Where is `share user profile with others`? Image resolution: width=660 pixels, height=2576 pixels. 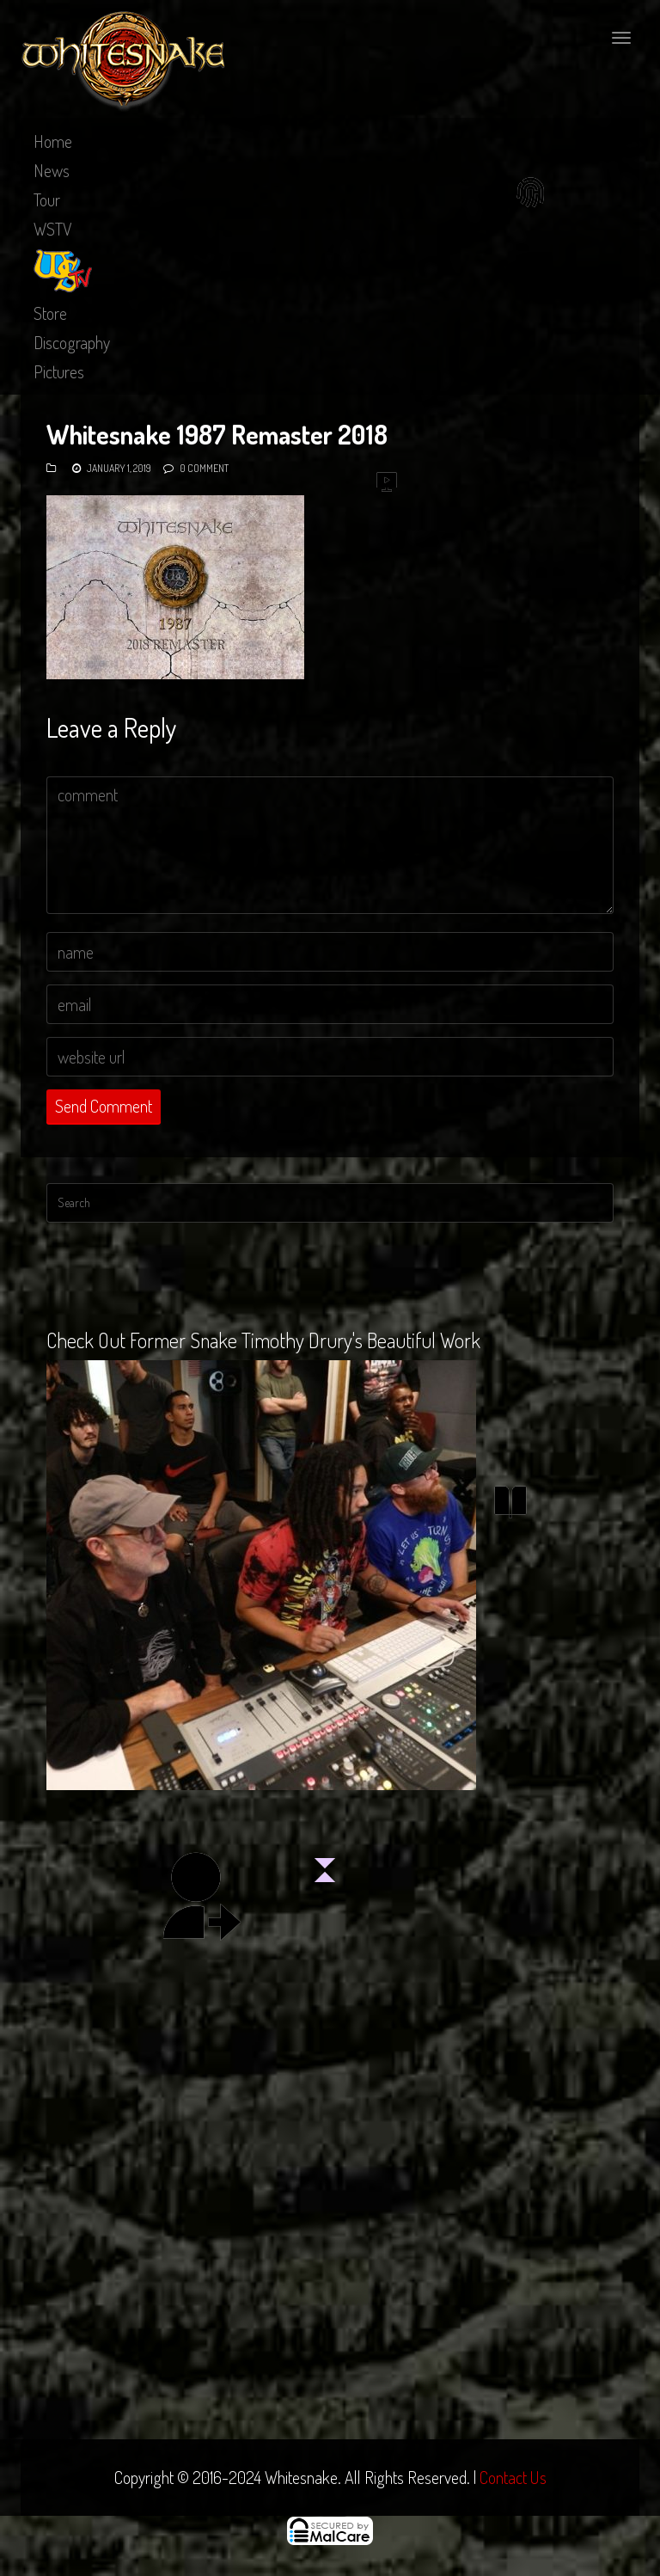 share user profile with others is located at coordinates (196, 1898).